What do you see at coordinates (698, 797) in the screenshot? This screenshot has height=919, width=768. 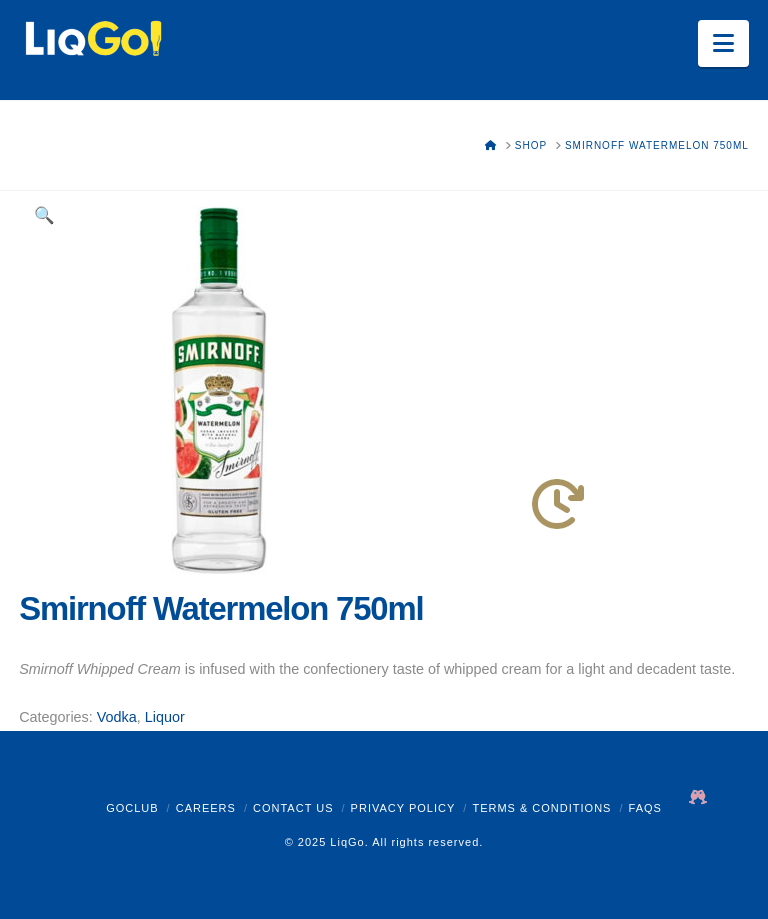 I see `celebrate an achievement or milestone` at bounding box center [698, 797].